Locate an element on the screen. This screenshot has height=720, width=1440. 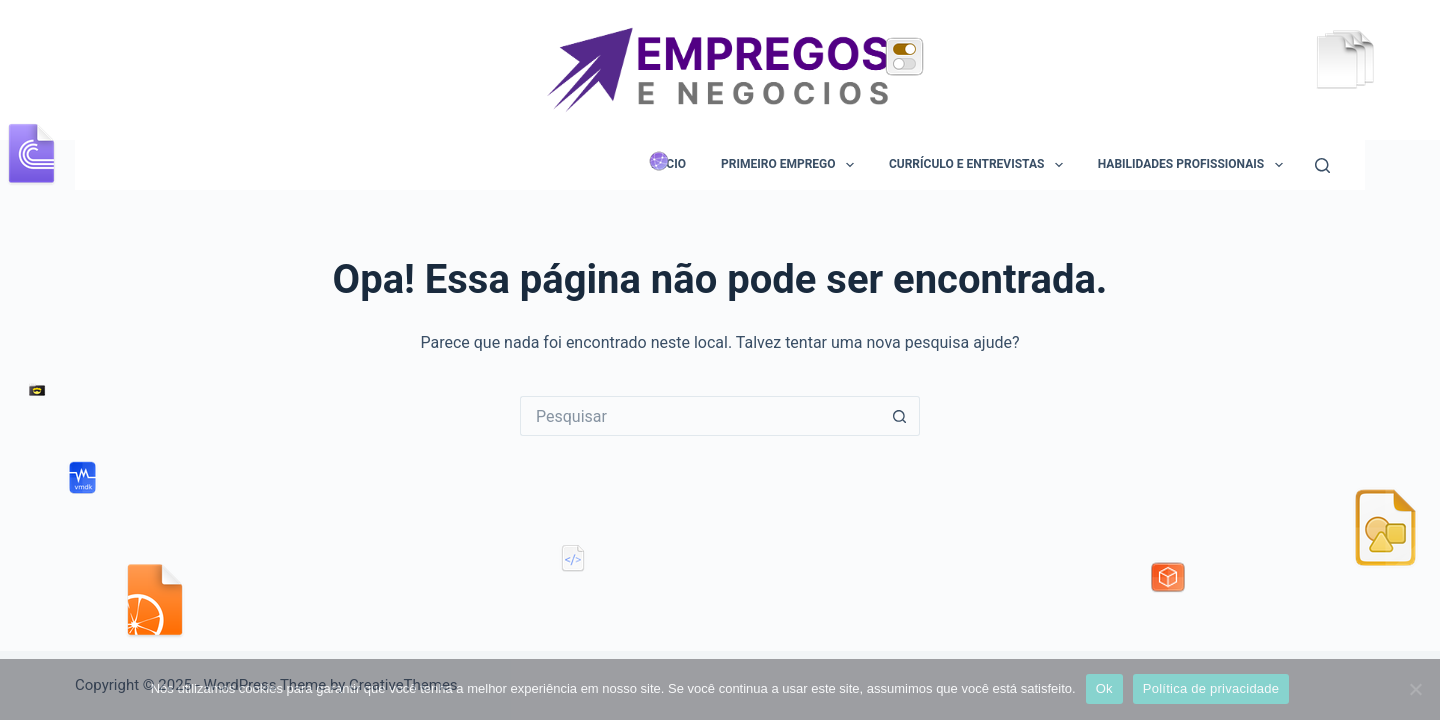
open gnome tweaks to customize desktop settings is located at coordinates (904, 56).